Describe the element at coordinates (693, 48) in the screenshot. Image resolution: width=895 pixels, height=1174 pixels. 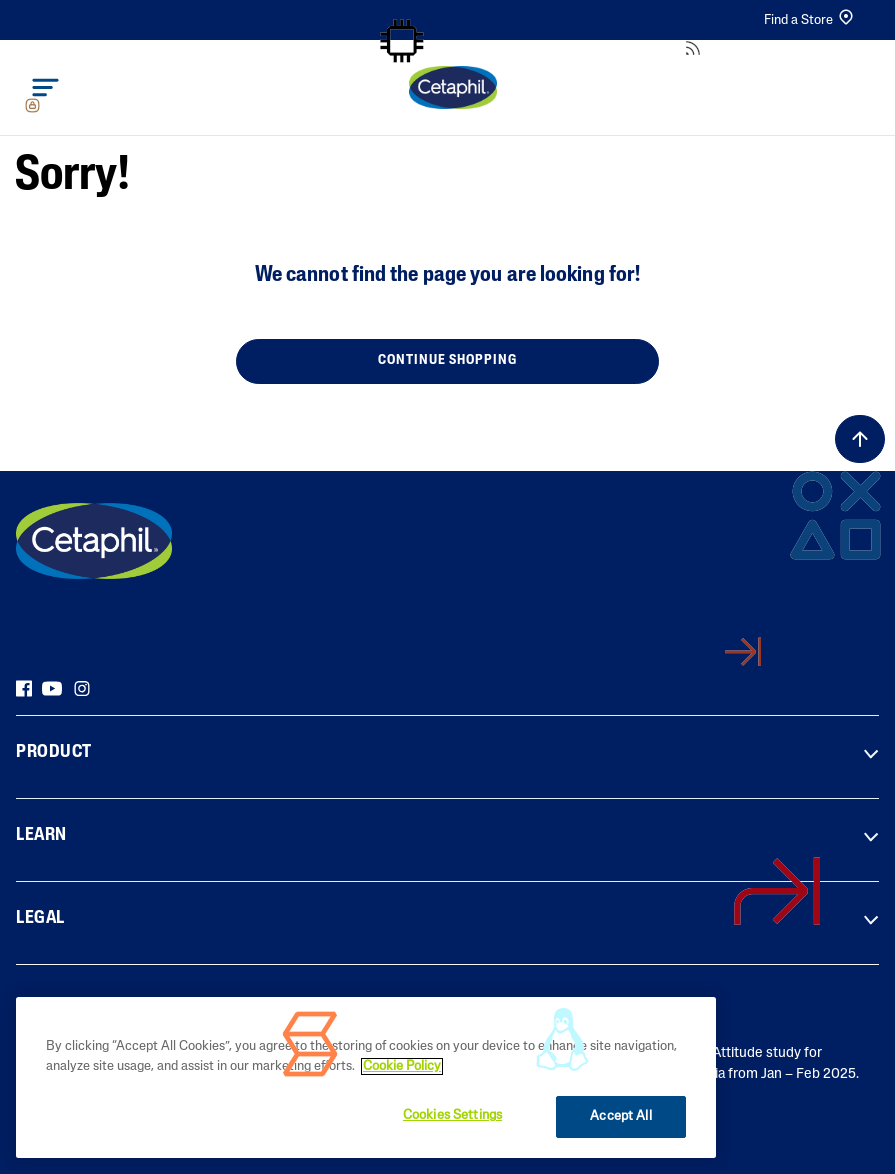
I see `subscribe to an RSS feed` at that location.